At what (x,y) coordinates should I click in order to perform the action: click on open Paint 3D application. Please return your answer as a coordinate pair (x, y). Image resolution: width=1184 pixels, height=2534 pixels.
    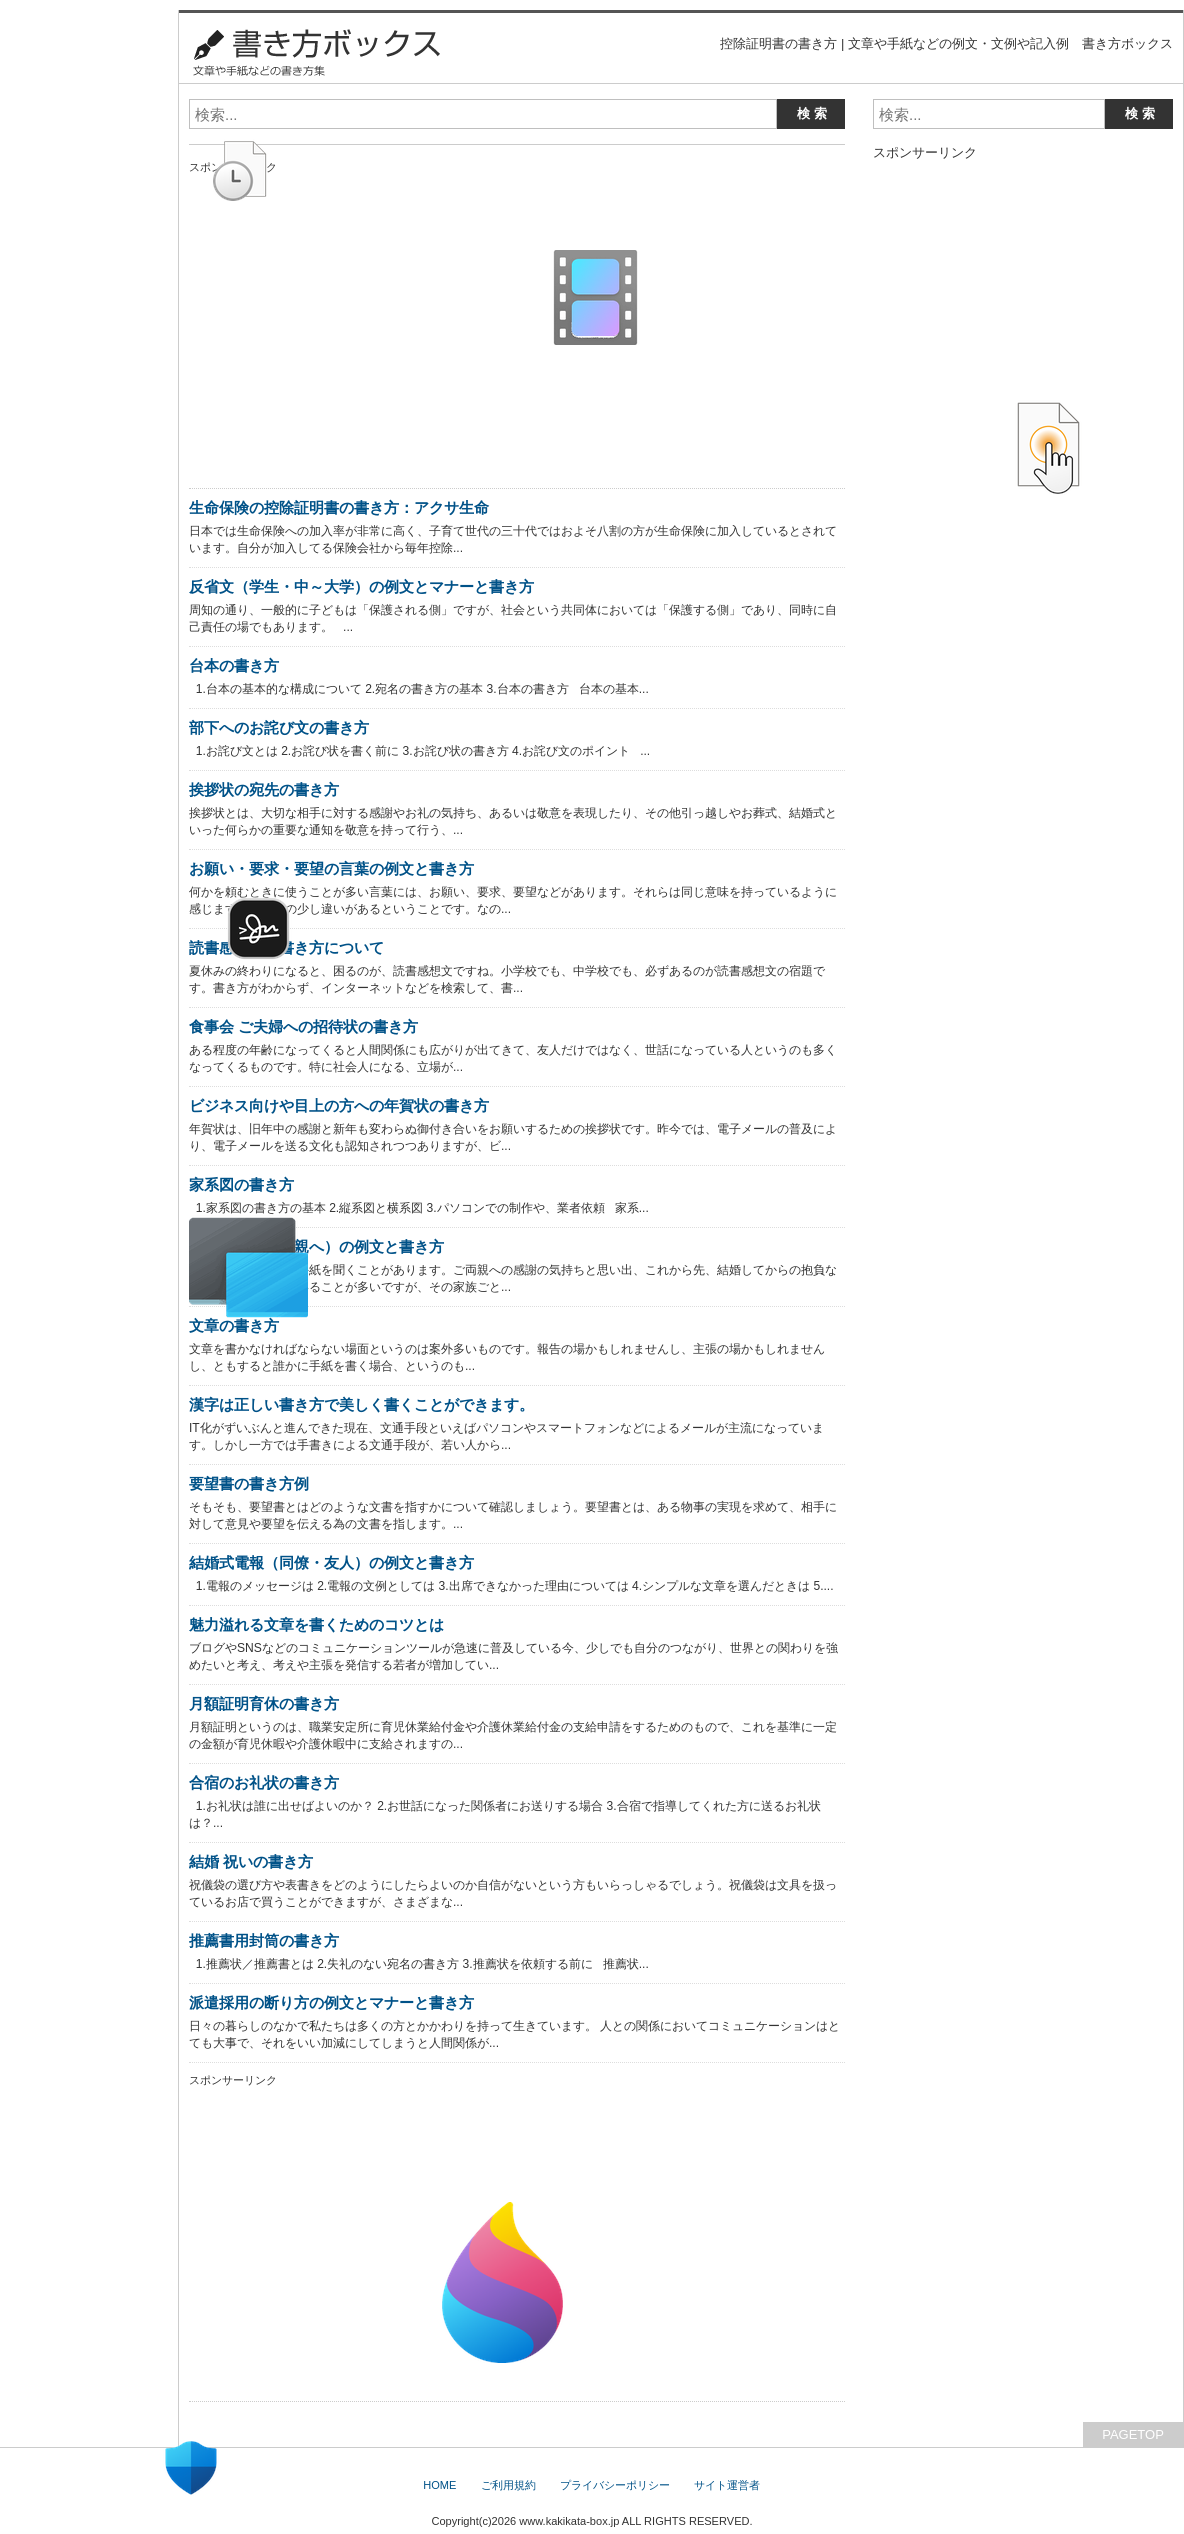
    Looking at the image, I should click on (502, 2282).